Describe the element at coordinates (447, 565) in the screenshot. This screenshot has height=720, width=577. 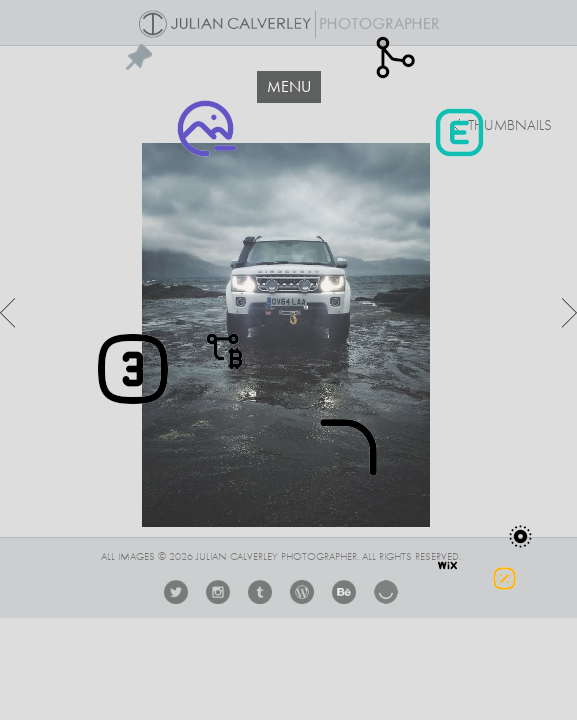
I see `link to Wix website builder` at that location.